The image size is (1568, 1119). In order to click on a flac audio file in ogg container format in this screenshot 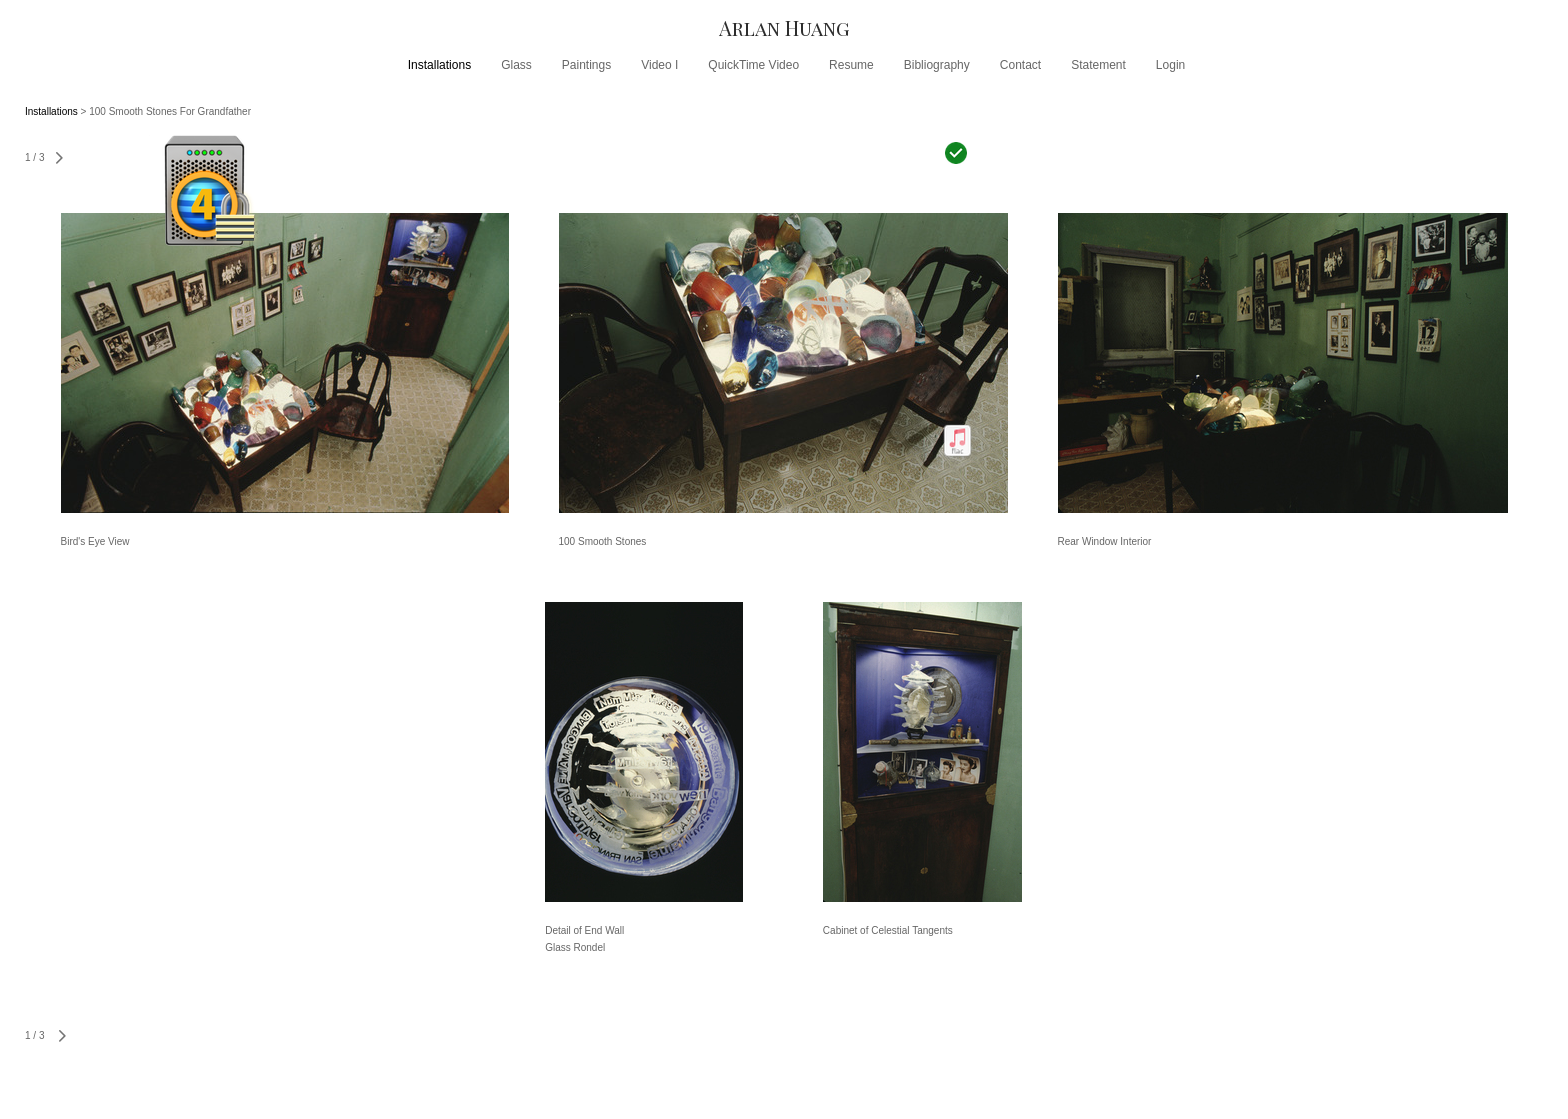, I will do `click(957, 440)`.